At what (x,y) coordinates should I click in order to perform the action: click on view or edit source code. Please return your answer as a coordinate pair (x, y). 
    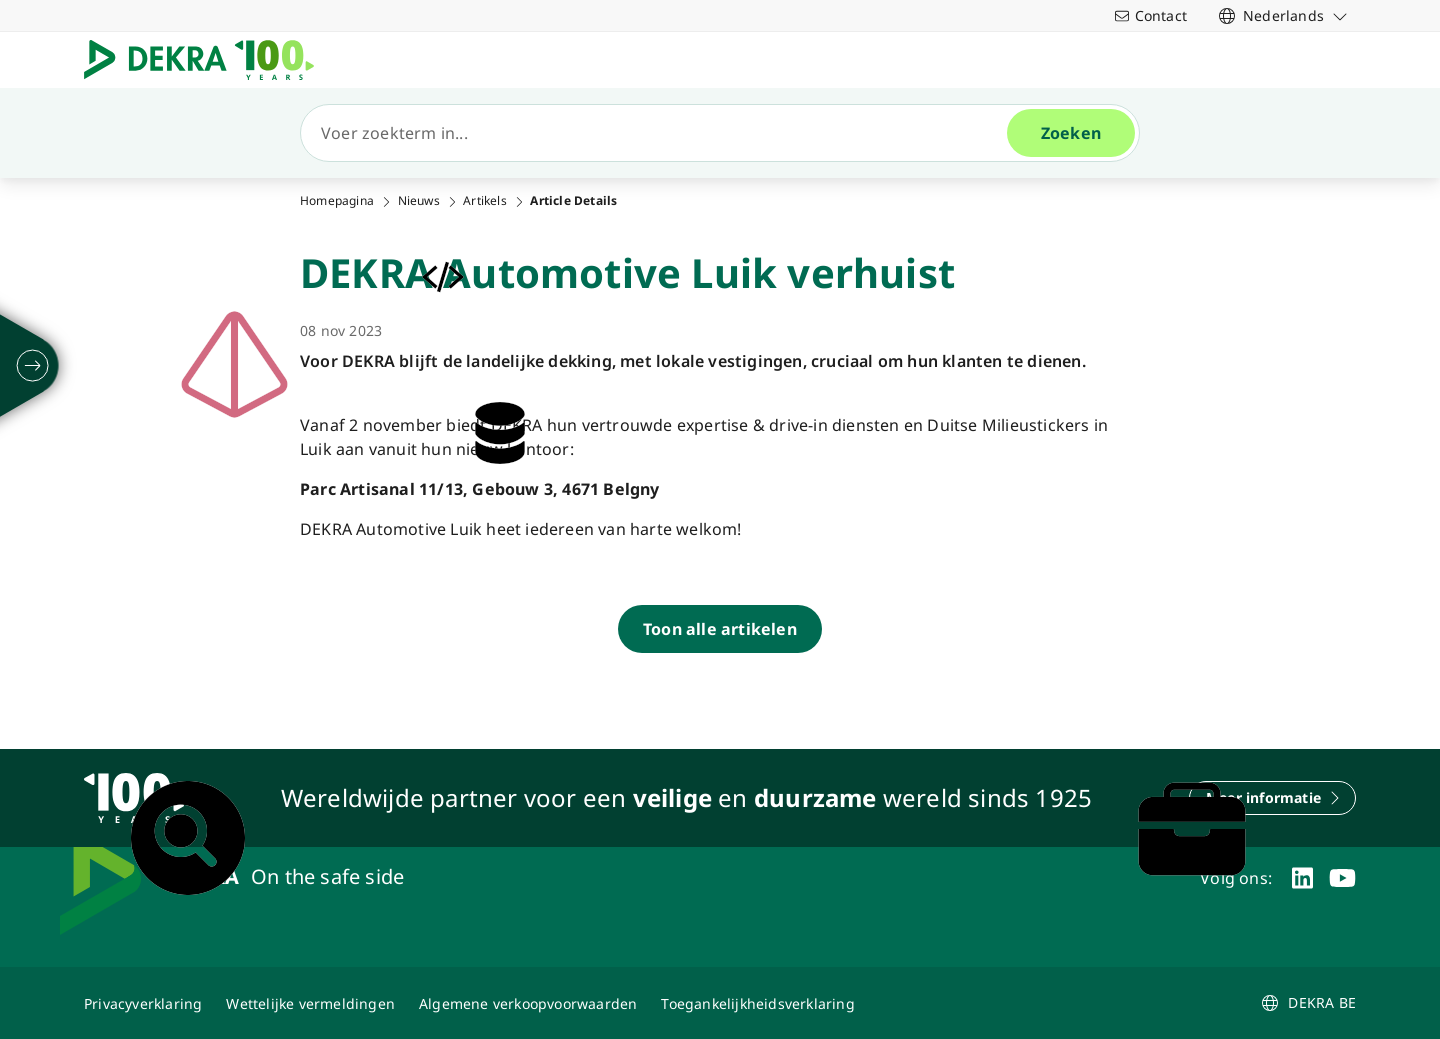
    Looking at the image, I should click on (443, 277).